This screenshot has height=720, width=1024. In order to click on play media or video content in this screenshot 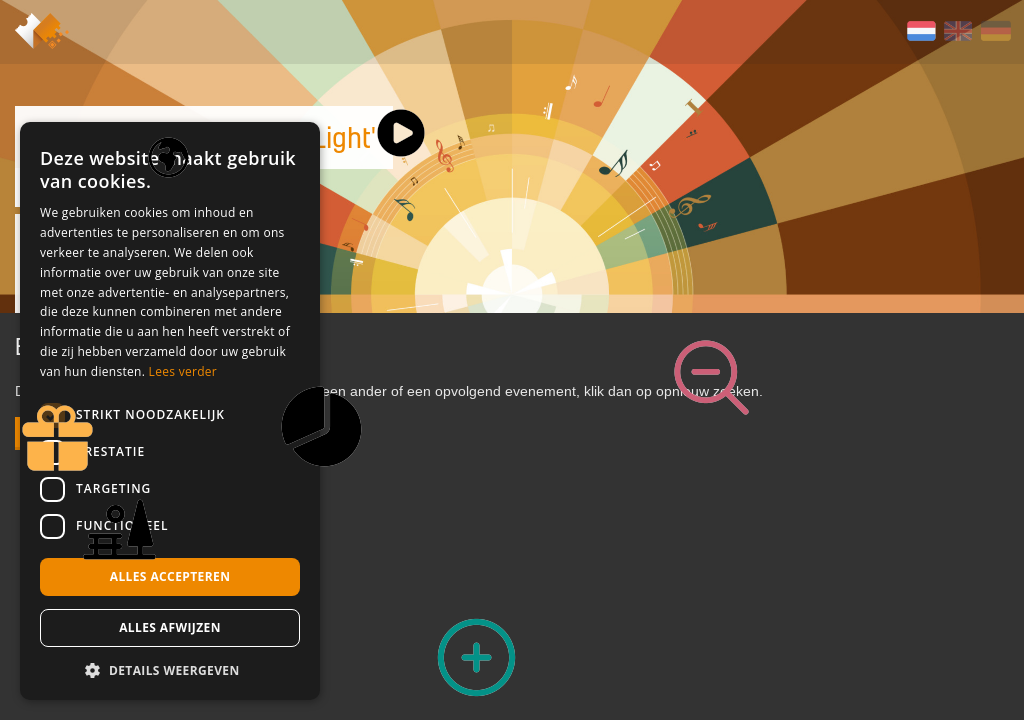, I will do `click(401, 133)`.